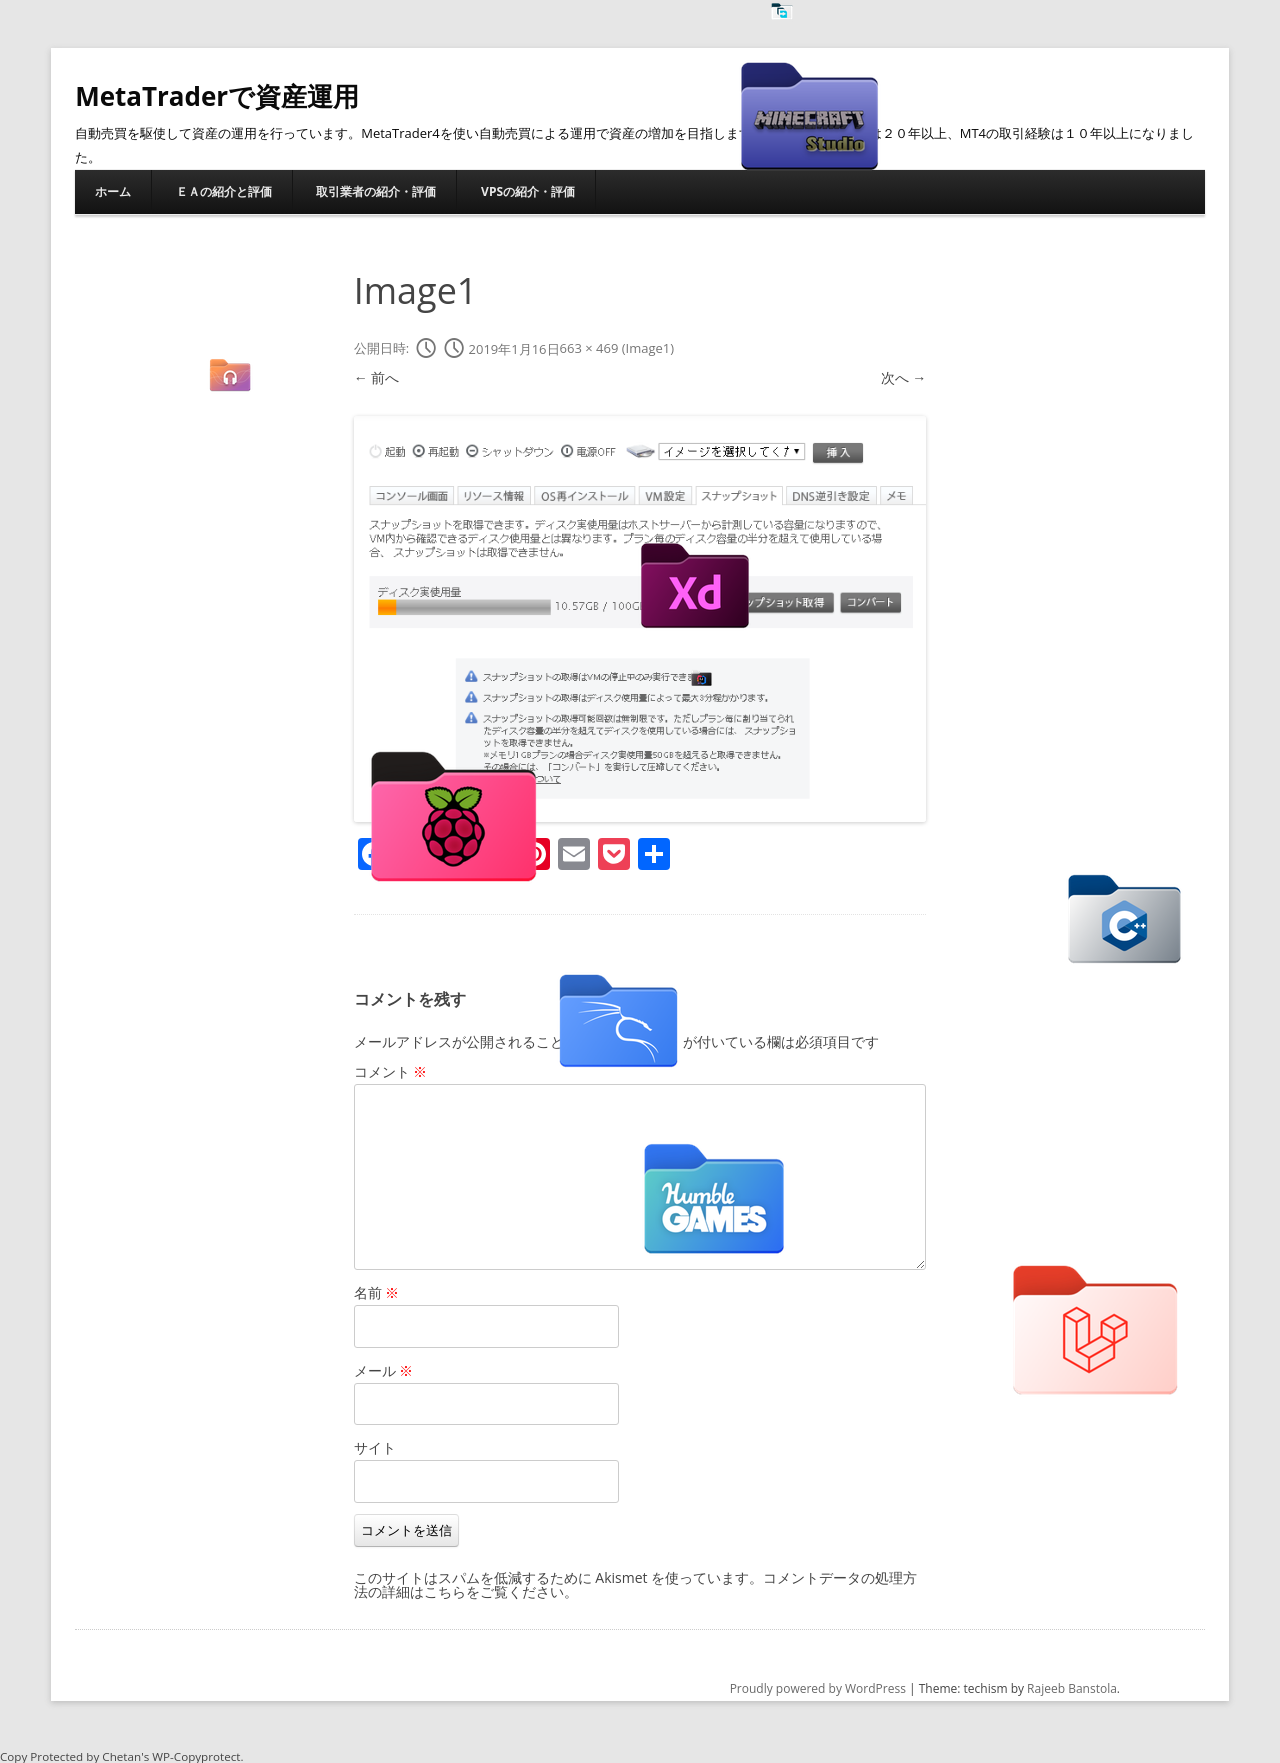 The width and height of the screenshot is (1280, 1763). What do you see at coordinates (618, 1024) in the screenshot?
I see `open folder containing kali linux files` at bounding box center [618, 1024].